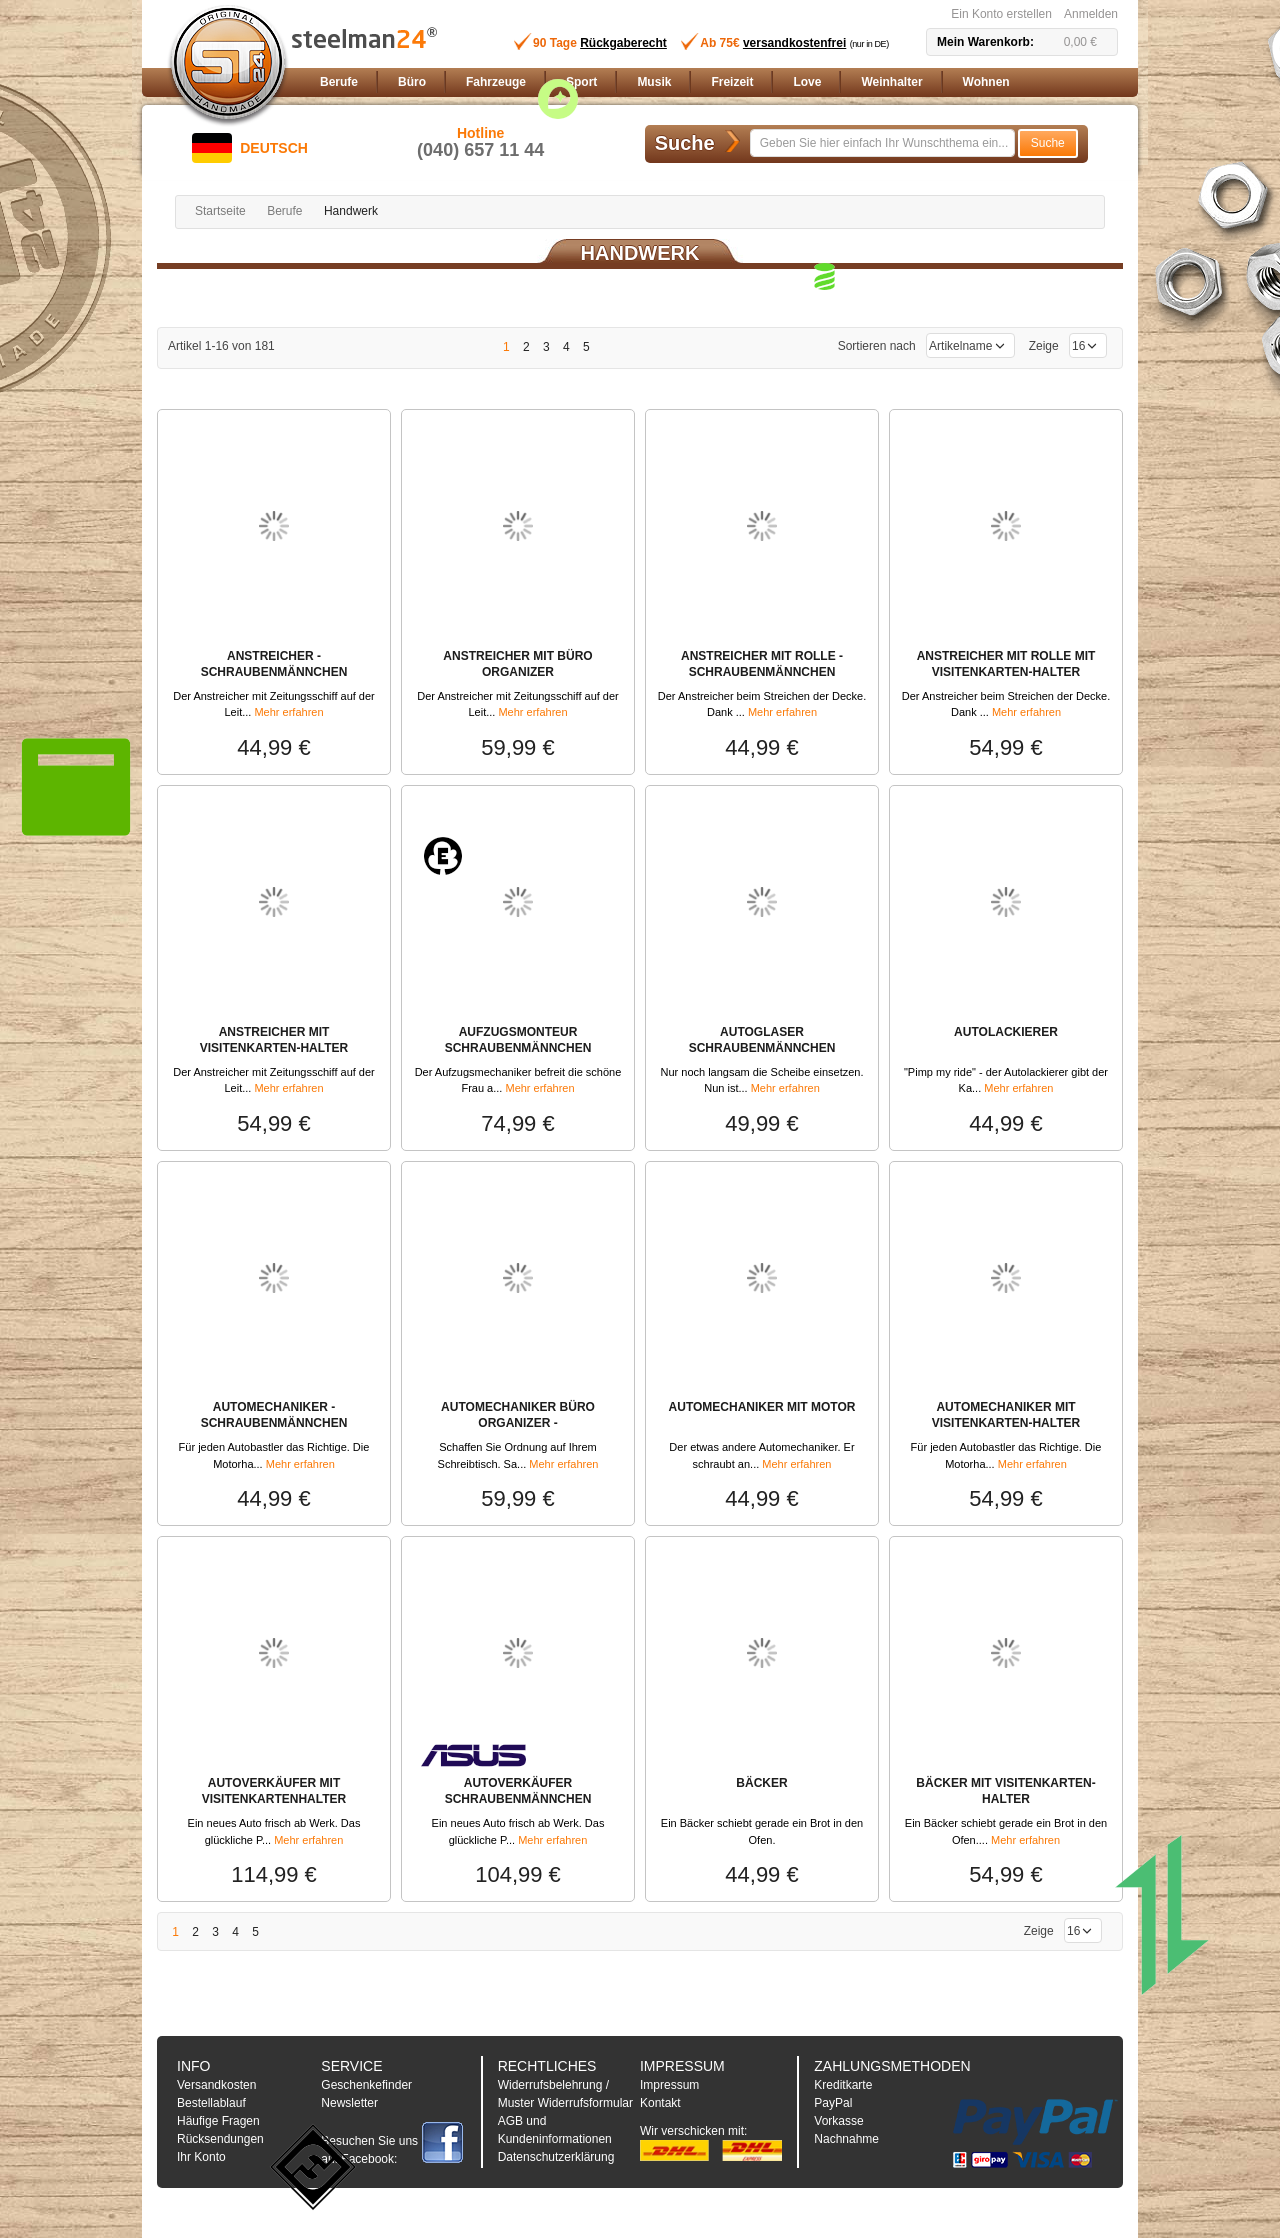  Describe the element at coordinates (76, 787) in the screenshot. I see `switch to top panel layout` at that location.